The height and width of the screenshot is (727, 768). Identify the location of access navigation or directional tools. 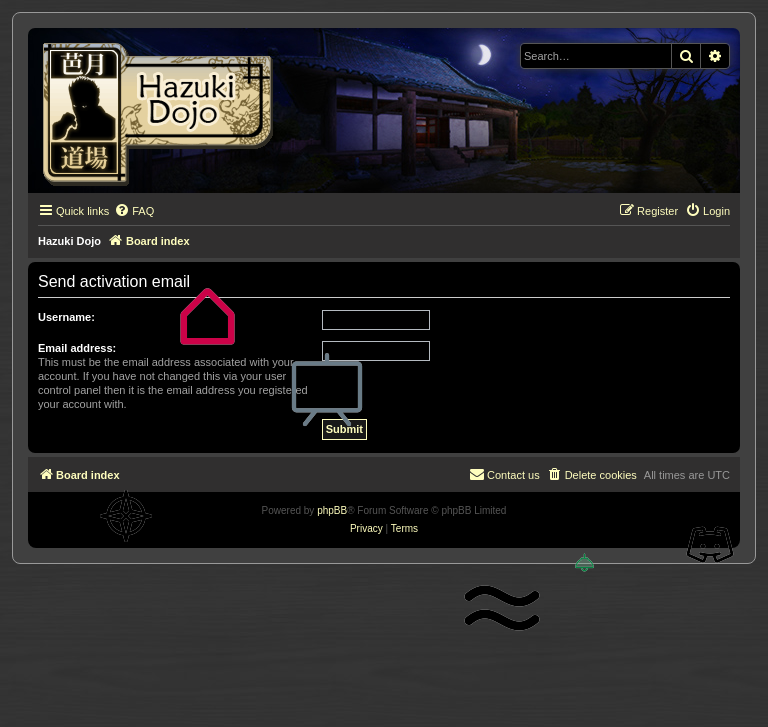
(126, 516).